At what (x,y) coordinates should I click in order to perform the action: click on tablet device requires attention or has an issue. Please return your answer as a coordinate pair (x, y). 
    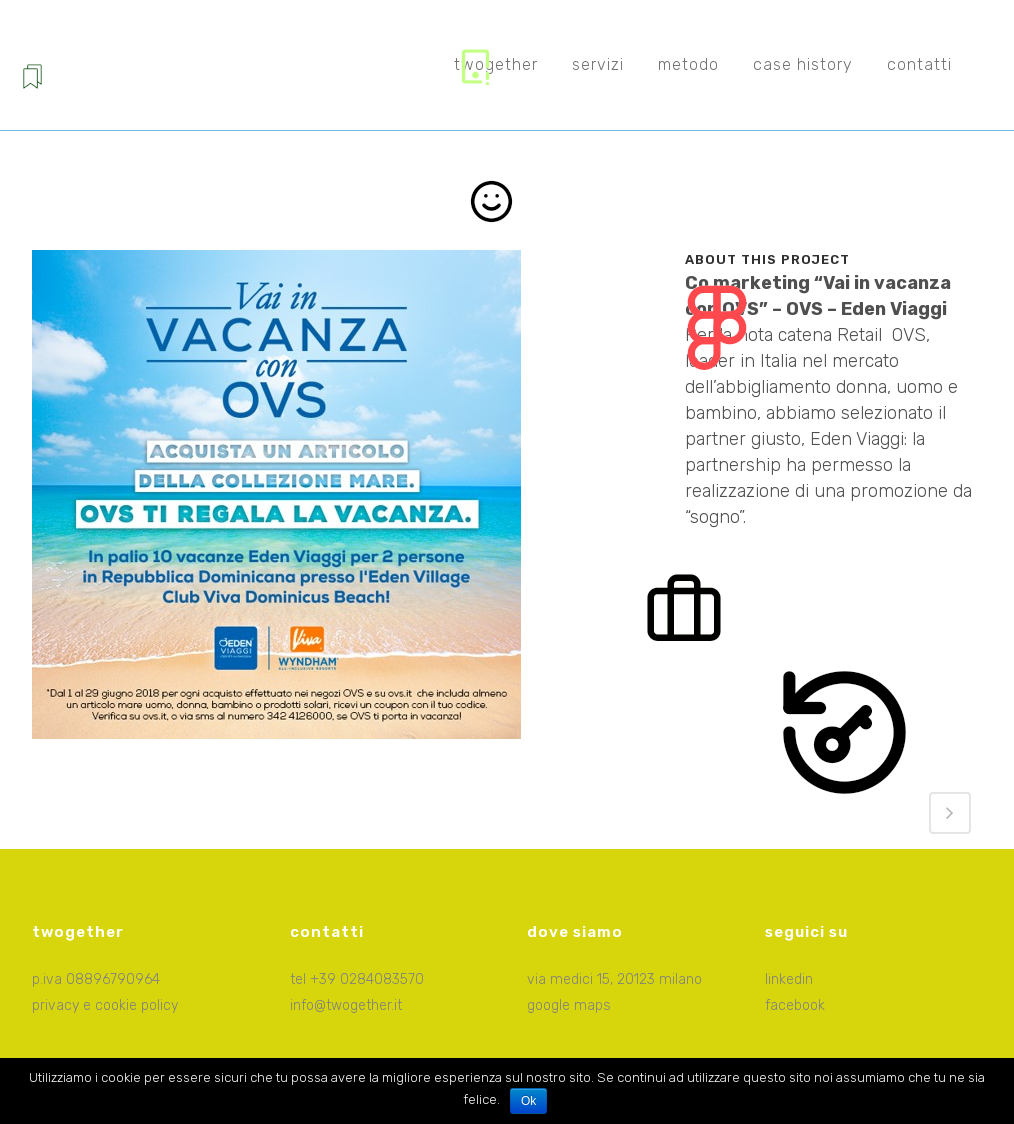
    Looking at the image, I should click on (475, 66).